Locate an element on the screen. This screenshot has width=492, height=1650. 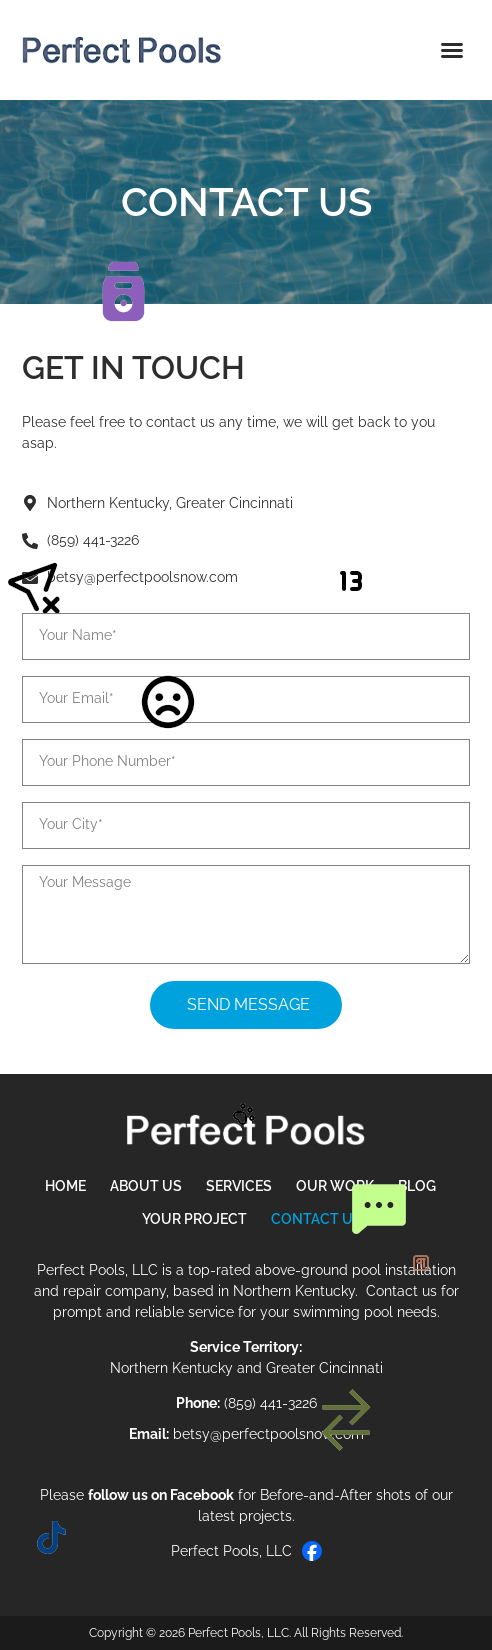
indicate negative feedback or dissatisfaction is located at coordinates (168, 702).